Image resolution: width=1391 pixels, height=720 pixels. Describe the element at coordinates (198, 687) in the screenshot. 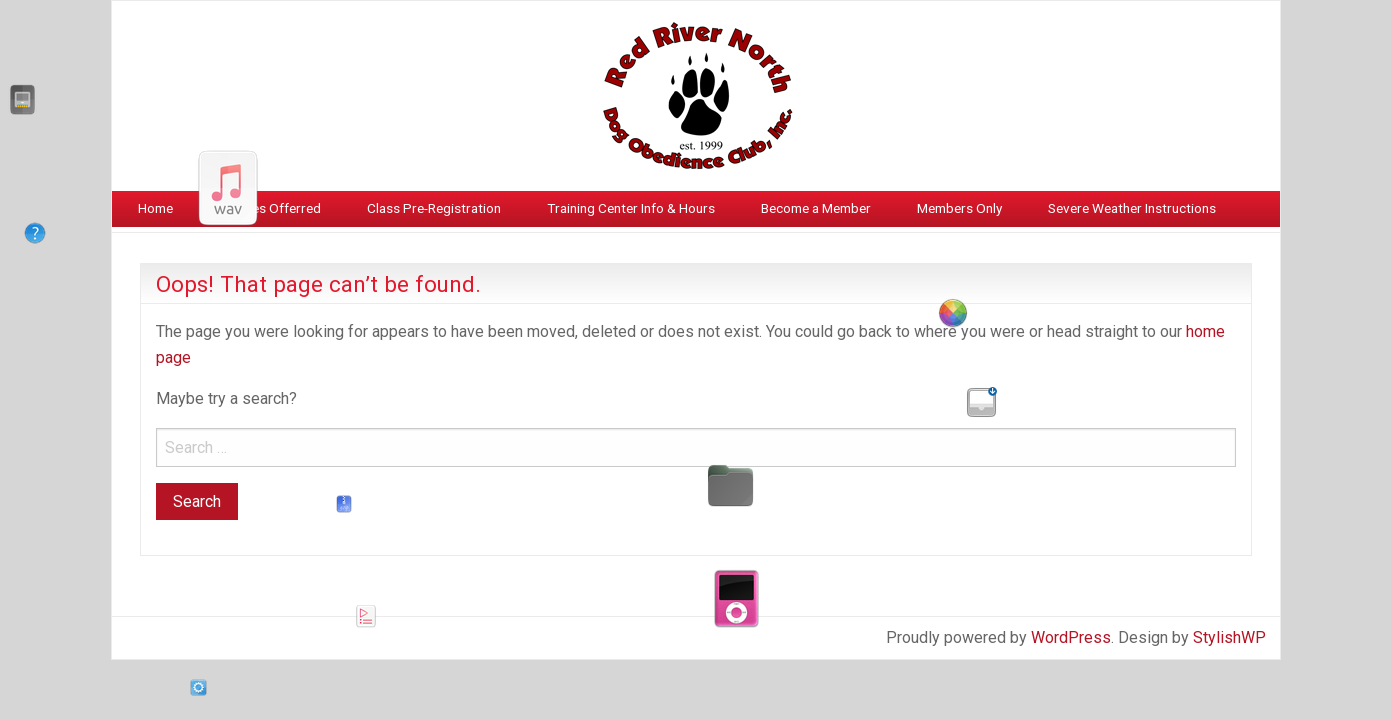

I see `windows installer package file` at that location.